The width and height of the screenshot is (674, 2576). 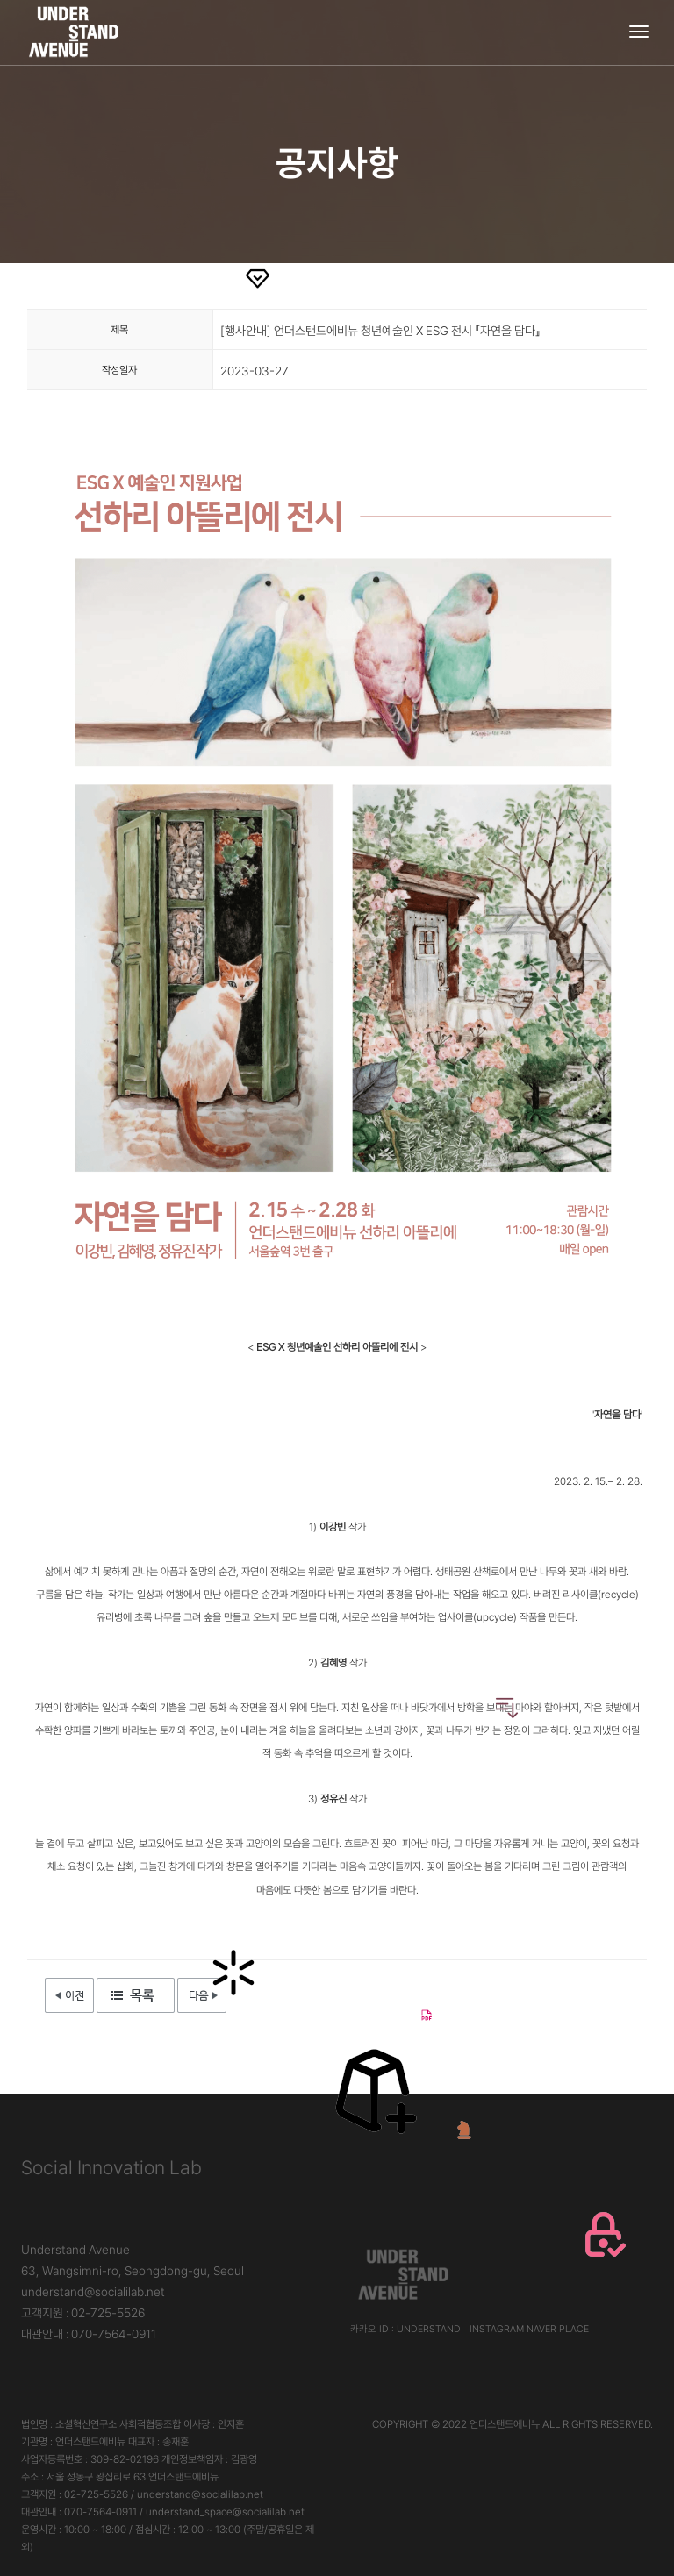 What do you see at coordinates (257, 277) in the screenshot?
I see `open my oppo account or services` at bounding box center [257, 277].